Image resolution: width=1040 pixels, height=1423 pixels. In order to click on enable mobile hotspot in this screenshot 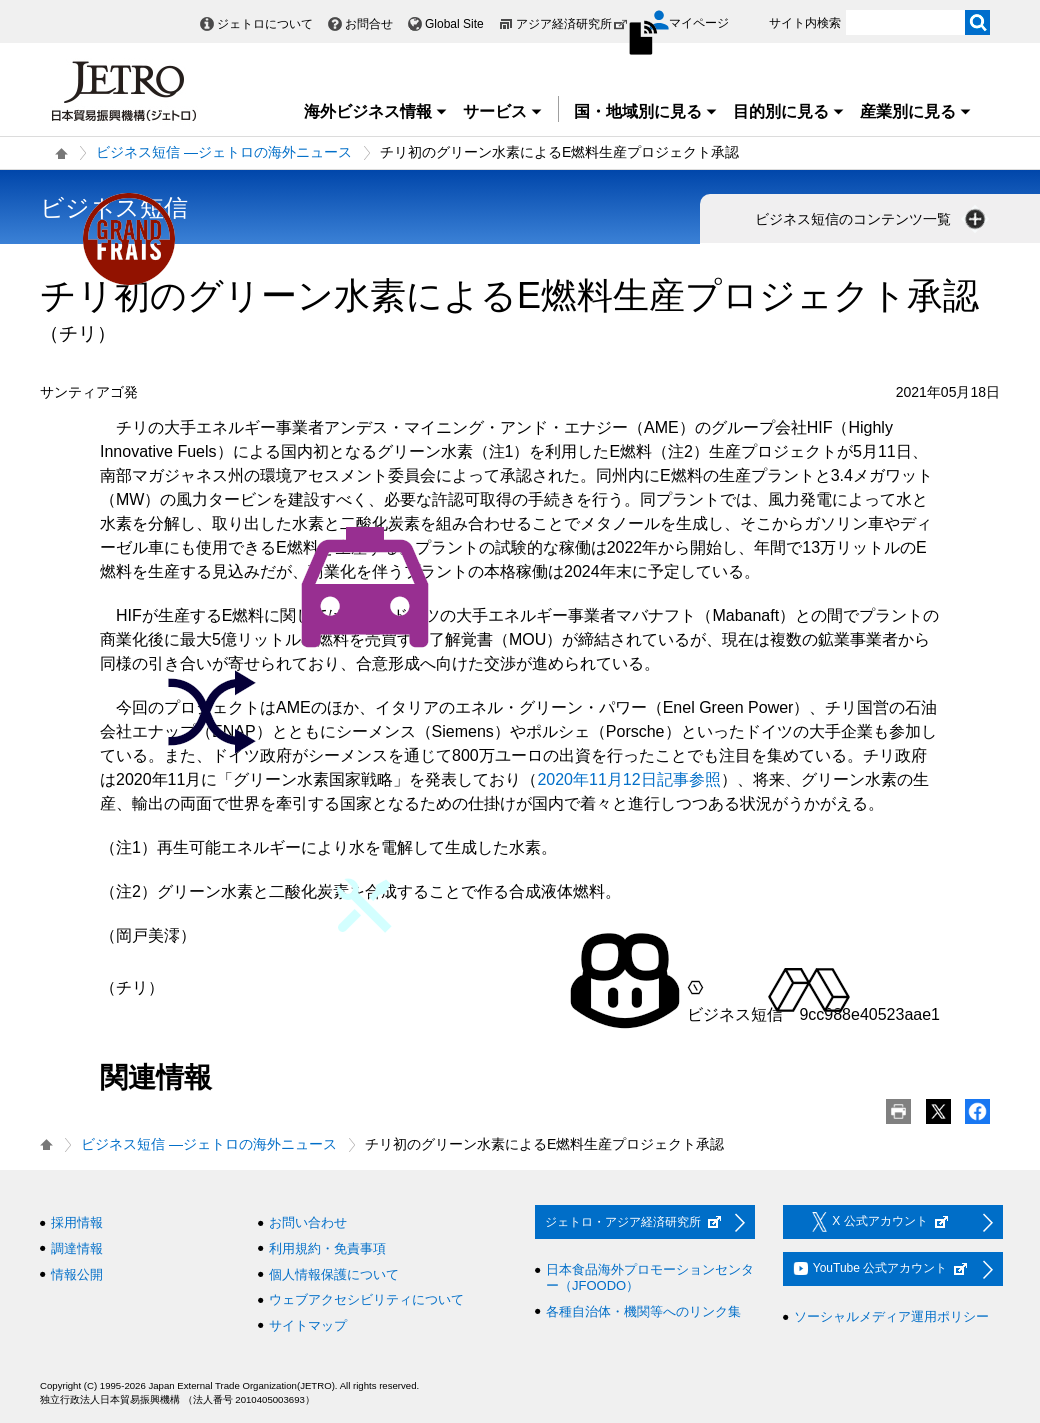, I will do `click(642, 38)`.